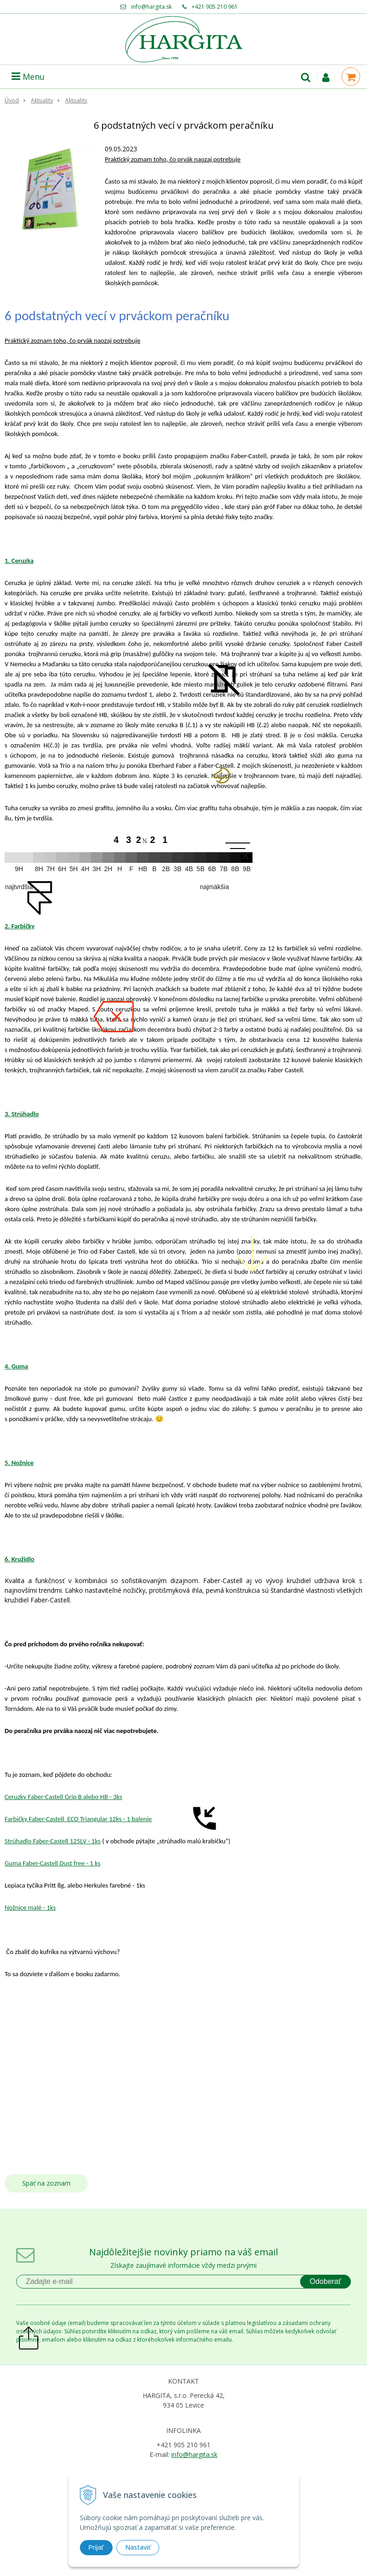  Describe the element at coordinates (40, 896) in the screenshot. I see `open framer app` at that location.